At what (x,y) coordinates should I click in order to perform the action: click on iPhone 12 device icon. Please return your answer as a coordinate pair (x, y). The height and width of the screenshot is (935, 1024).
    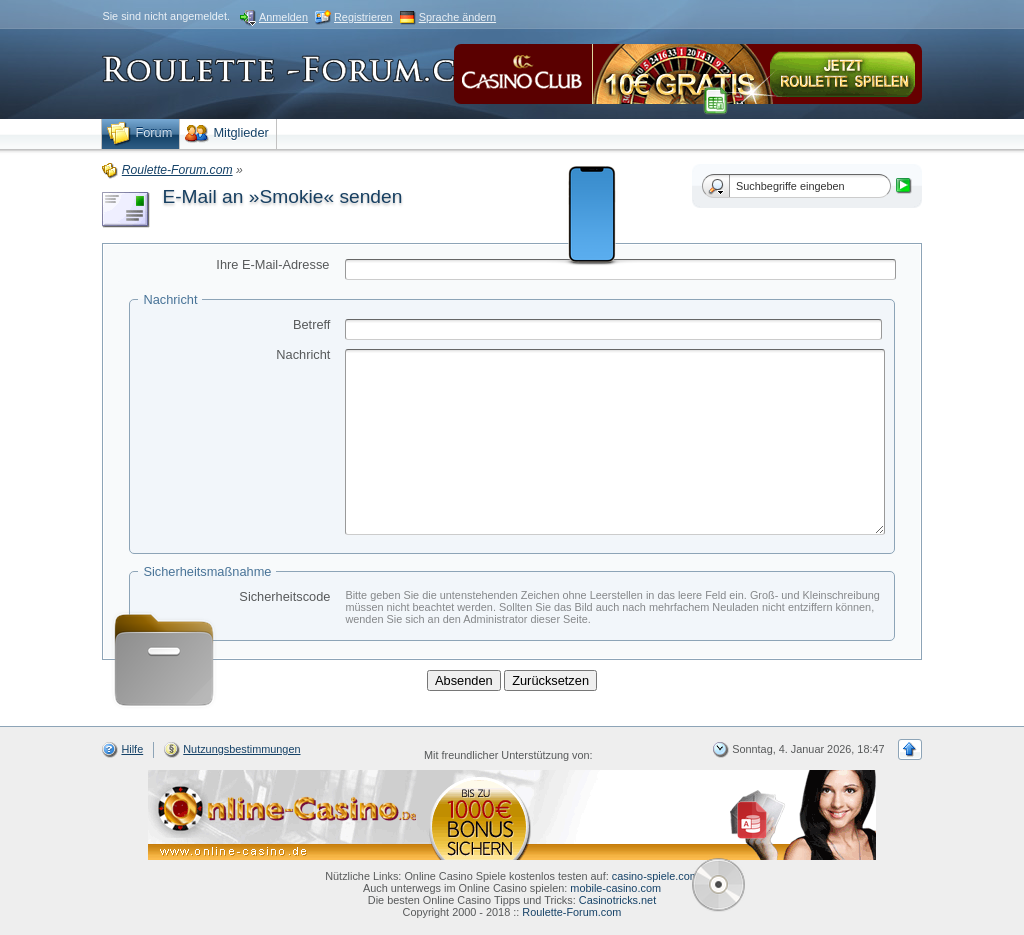
    Looking at the image, I should click on (592, 216).